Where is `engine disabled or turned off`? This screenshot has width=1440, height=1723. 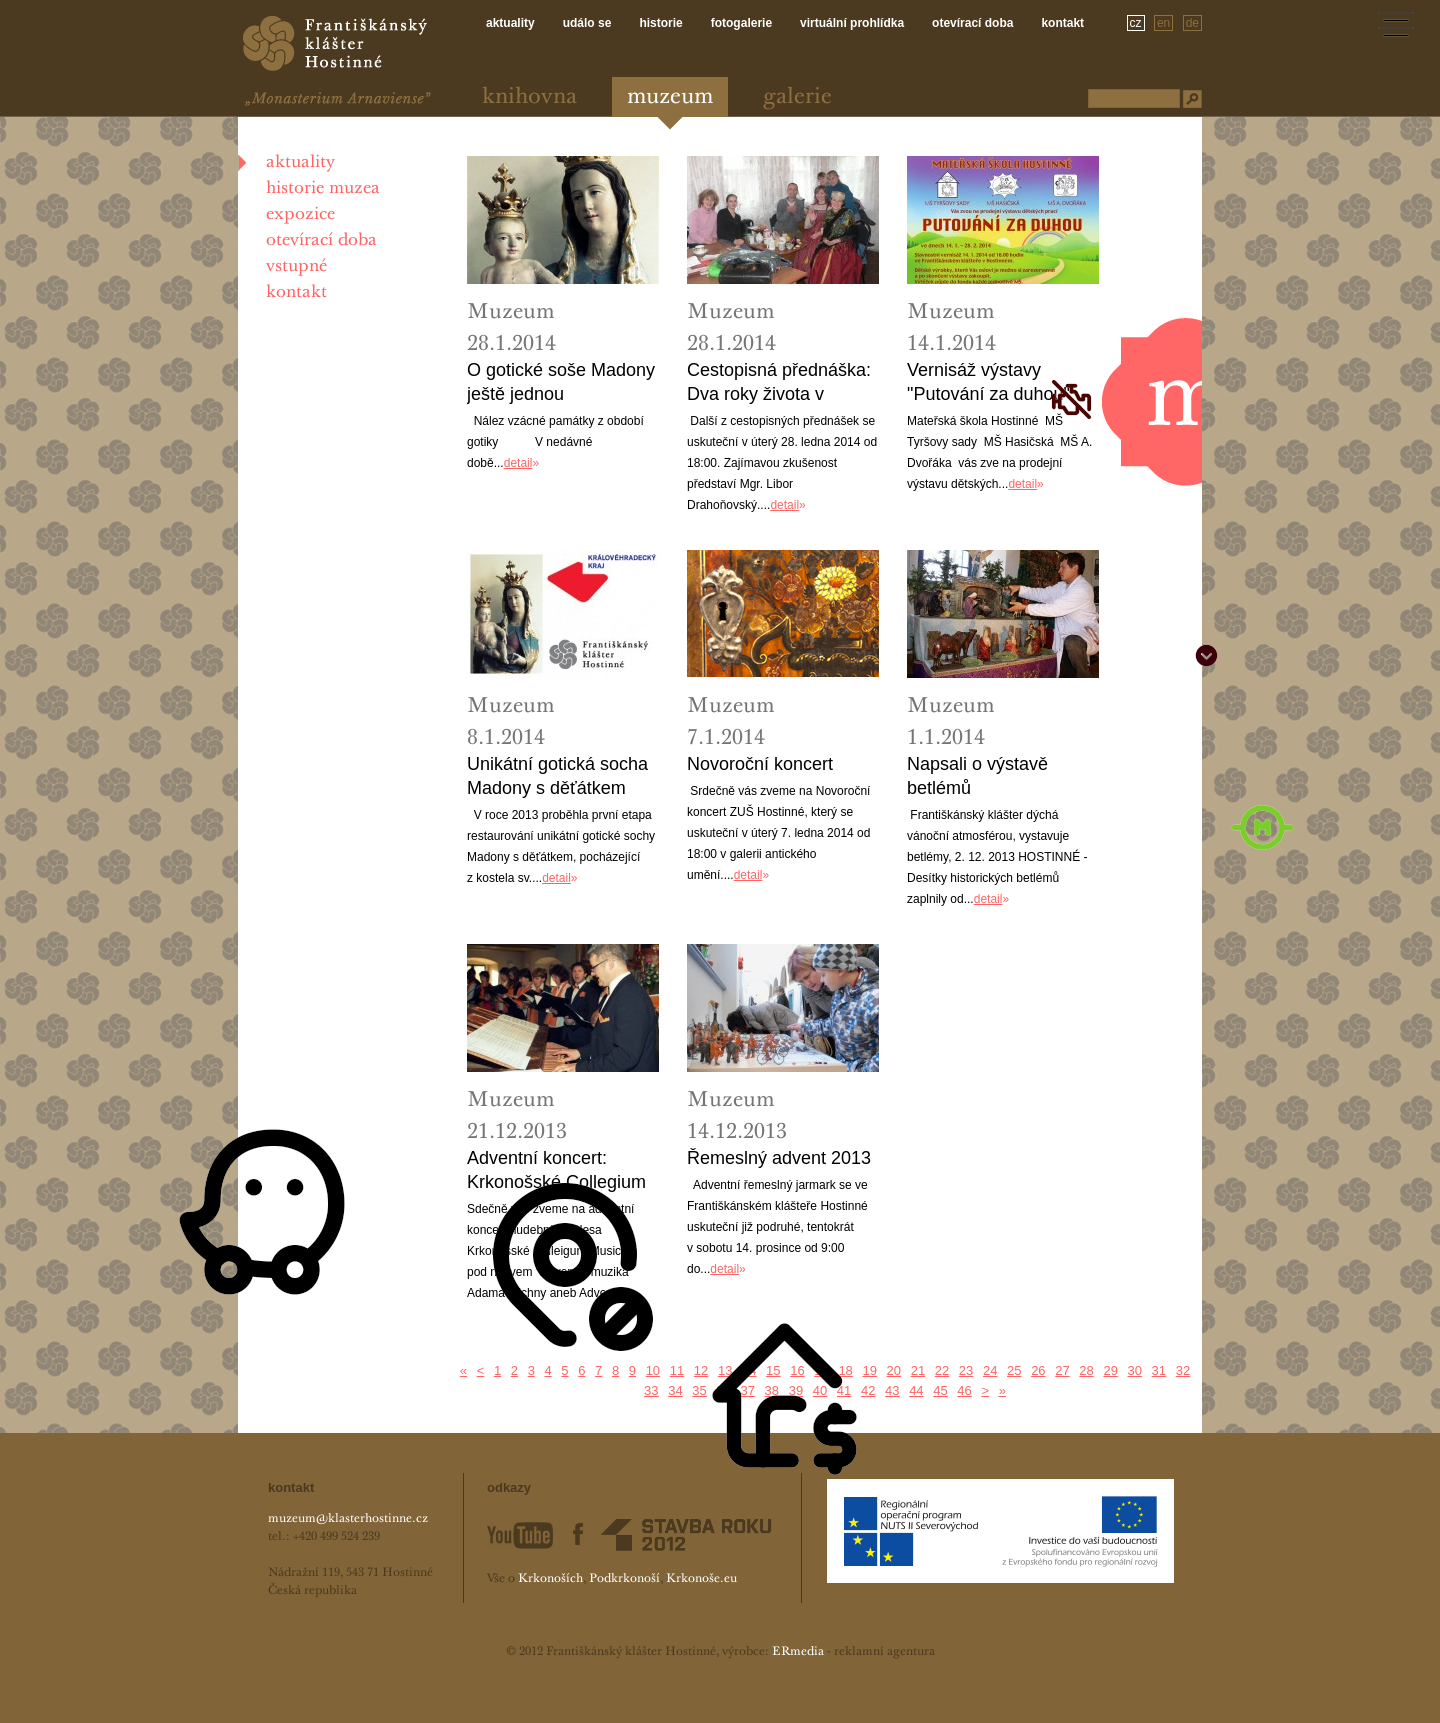
engine disabled or turned off is located at coordinates (1071, 399).